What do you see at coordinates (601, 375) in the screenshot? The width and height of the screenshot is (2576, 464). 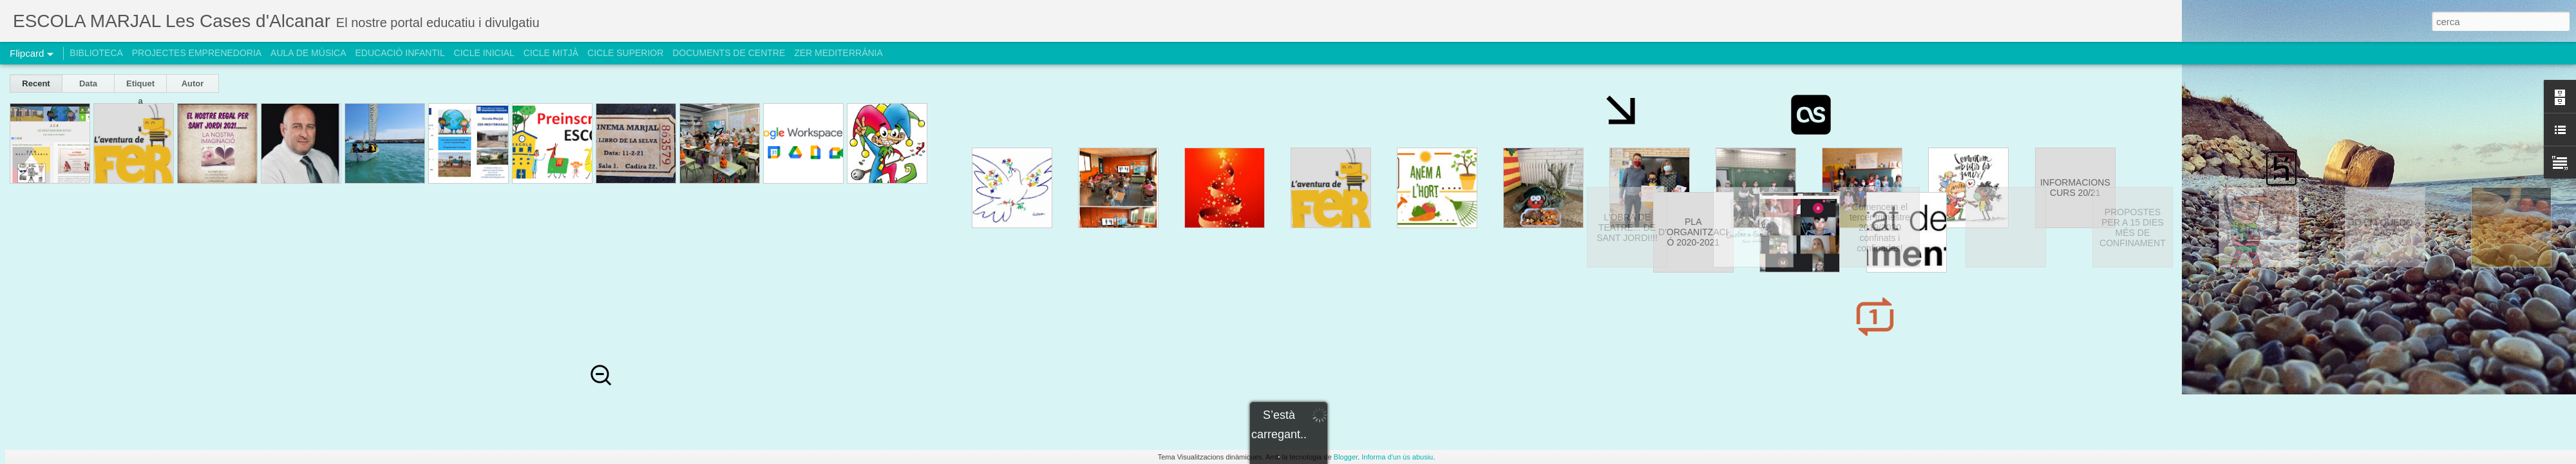 I see `zoom out to see more content` at bounding box center [601, 375].